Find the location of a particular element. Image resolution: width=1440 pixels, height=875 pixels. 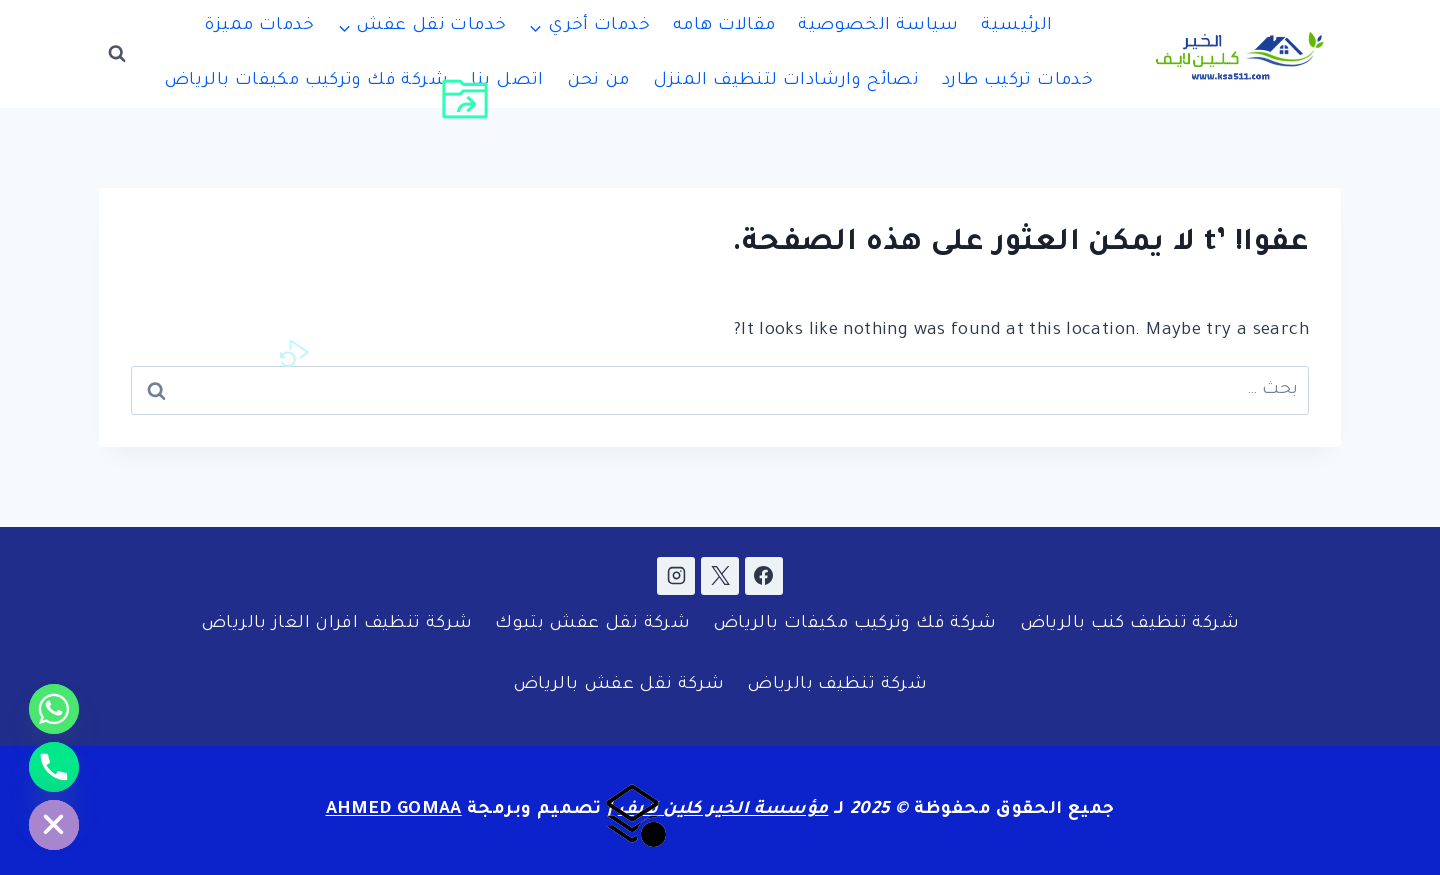

layers with unread notification or update available is located at coordinates (632, 813).